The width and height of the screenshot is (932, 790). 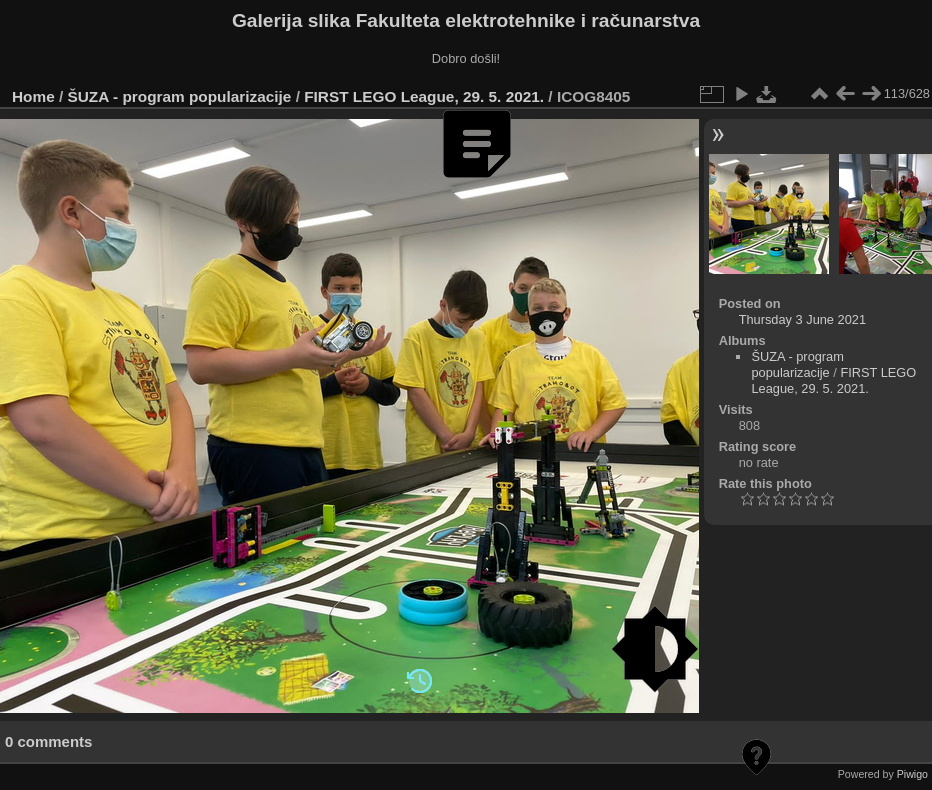 What do you see at coordinates (655, 649) in the screenshot?
I see `adjust screen brightness` at bounding box center [655, 649].